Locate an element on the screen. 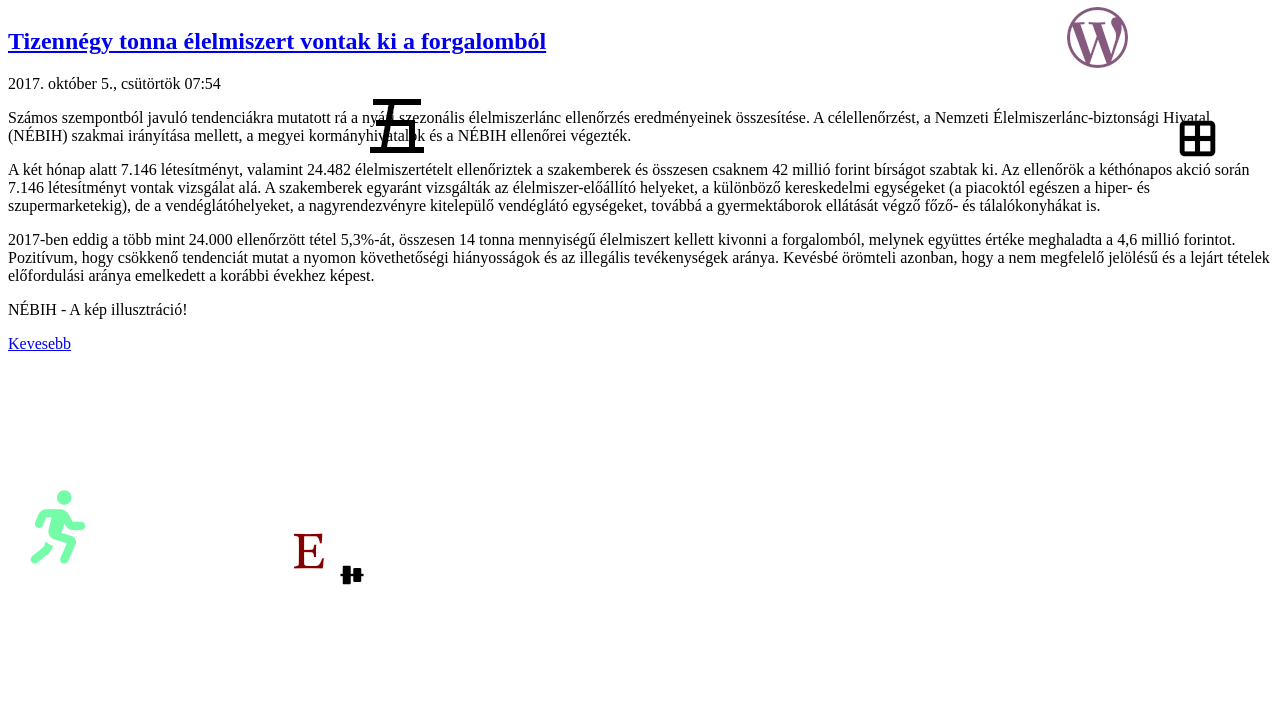 This screenshot has width=1280, height=720. start a run or workout session is located at coordinates (60, 528).